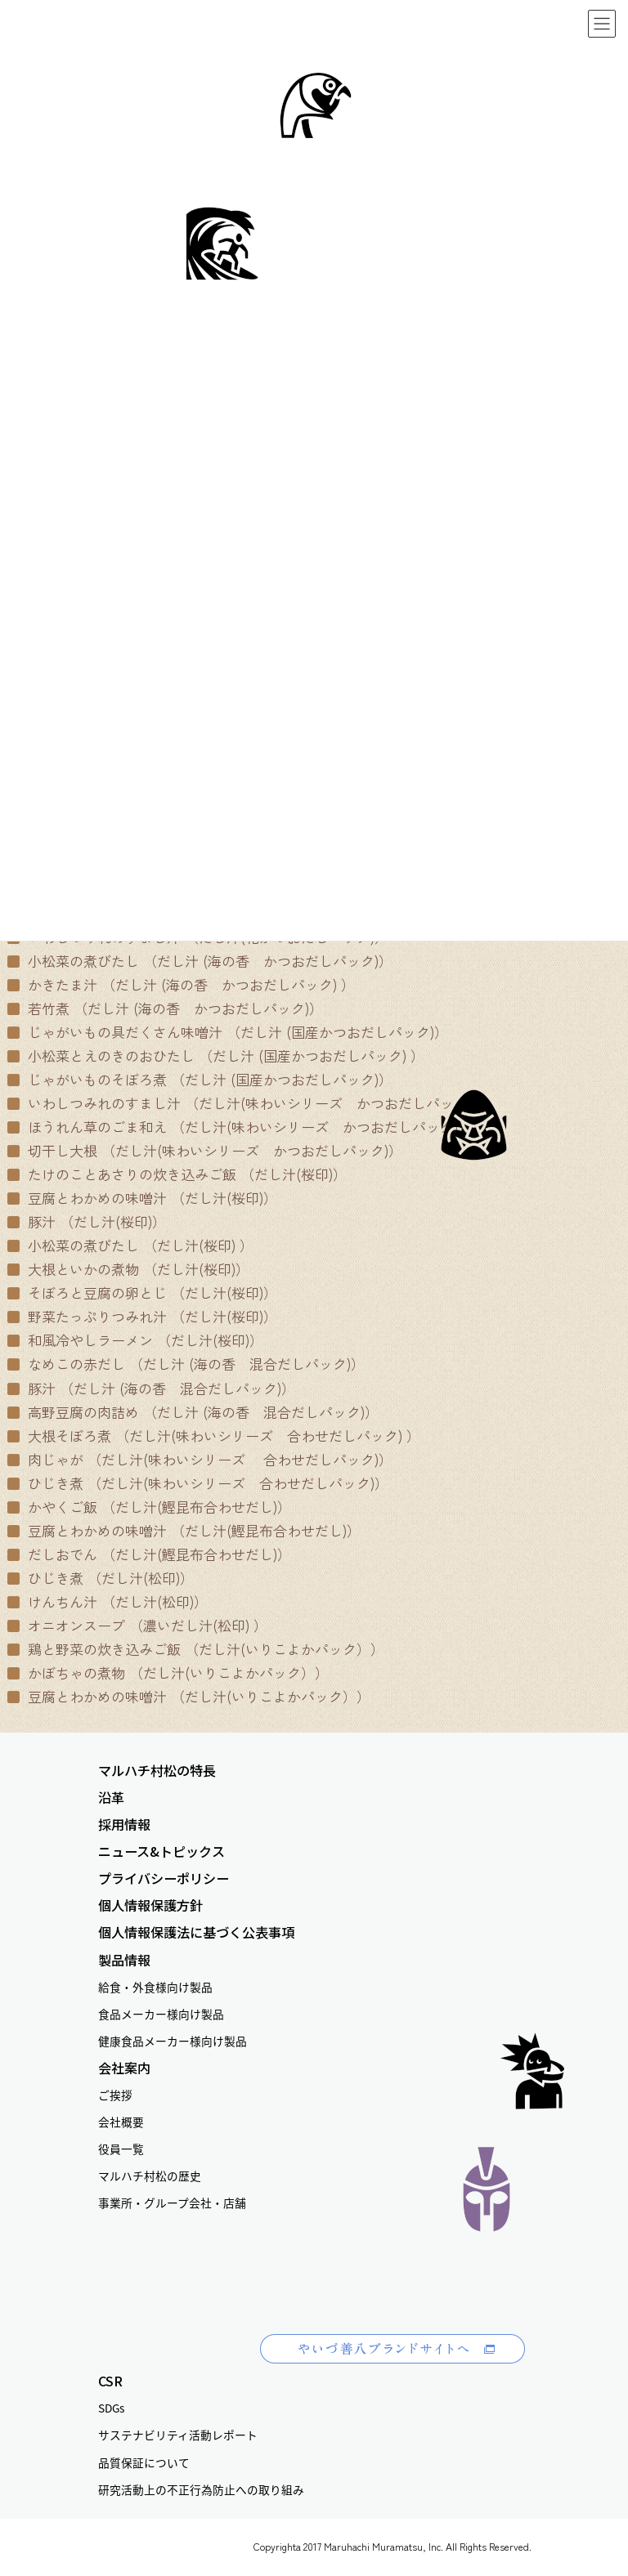 Image resolution: width=628 pixels, height=2576 pixels. I want to click on select ogre character or enemy type, so click(473, 1125).